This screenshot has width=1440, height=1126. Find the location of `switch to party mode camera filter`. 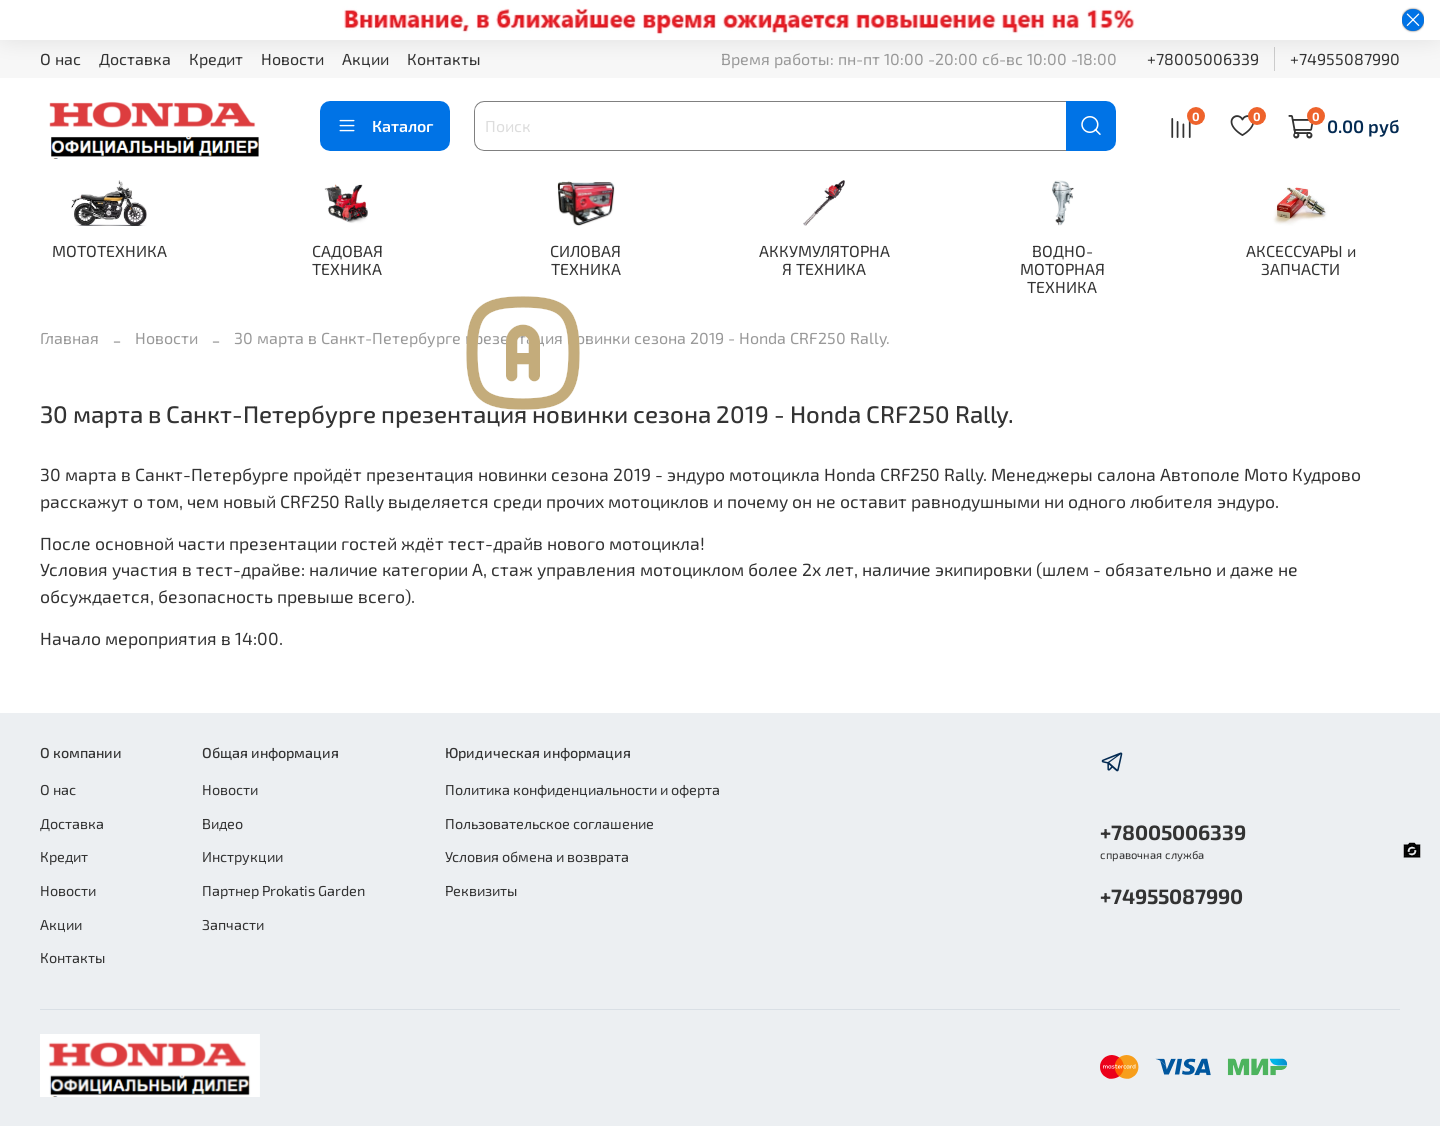

switch to party mode camera filter is located at coordinates (1412, 851).